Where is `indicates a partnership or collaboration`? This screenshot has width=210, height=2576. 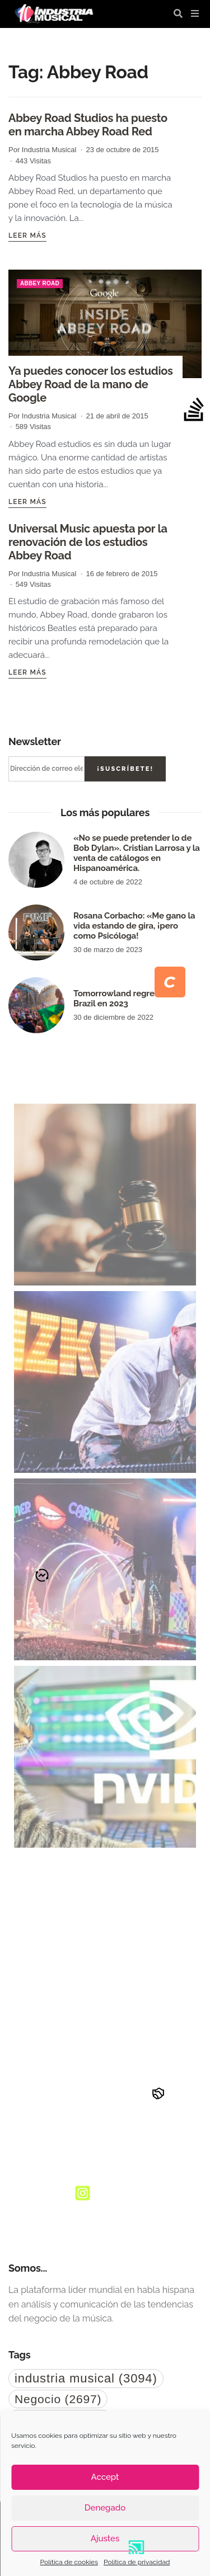 indicates a partnership or collaboration is located at coordinates (158, 2093).